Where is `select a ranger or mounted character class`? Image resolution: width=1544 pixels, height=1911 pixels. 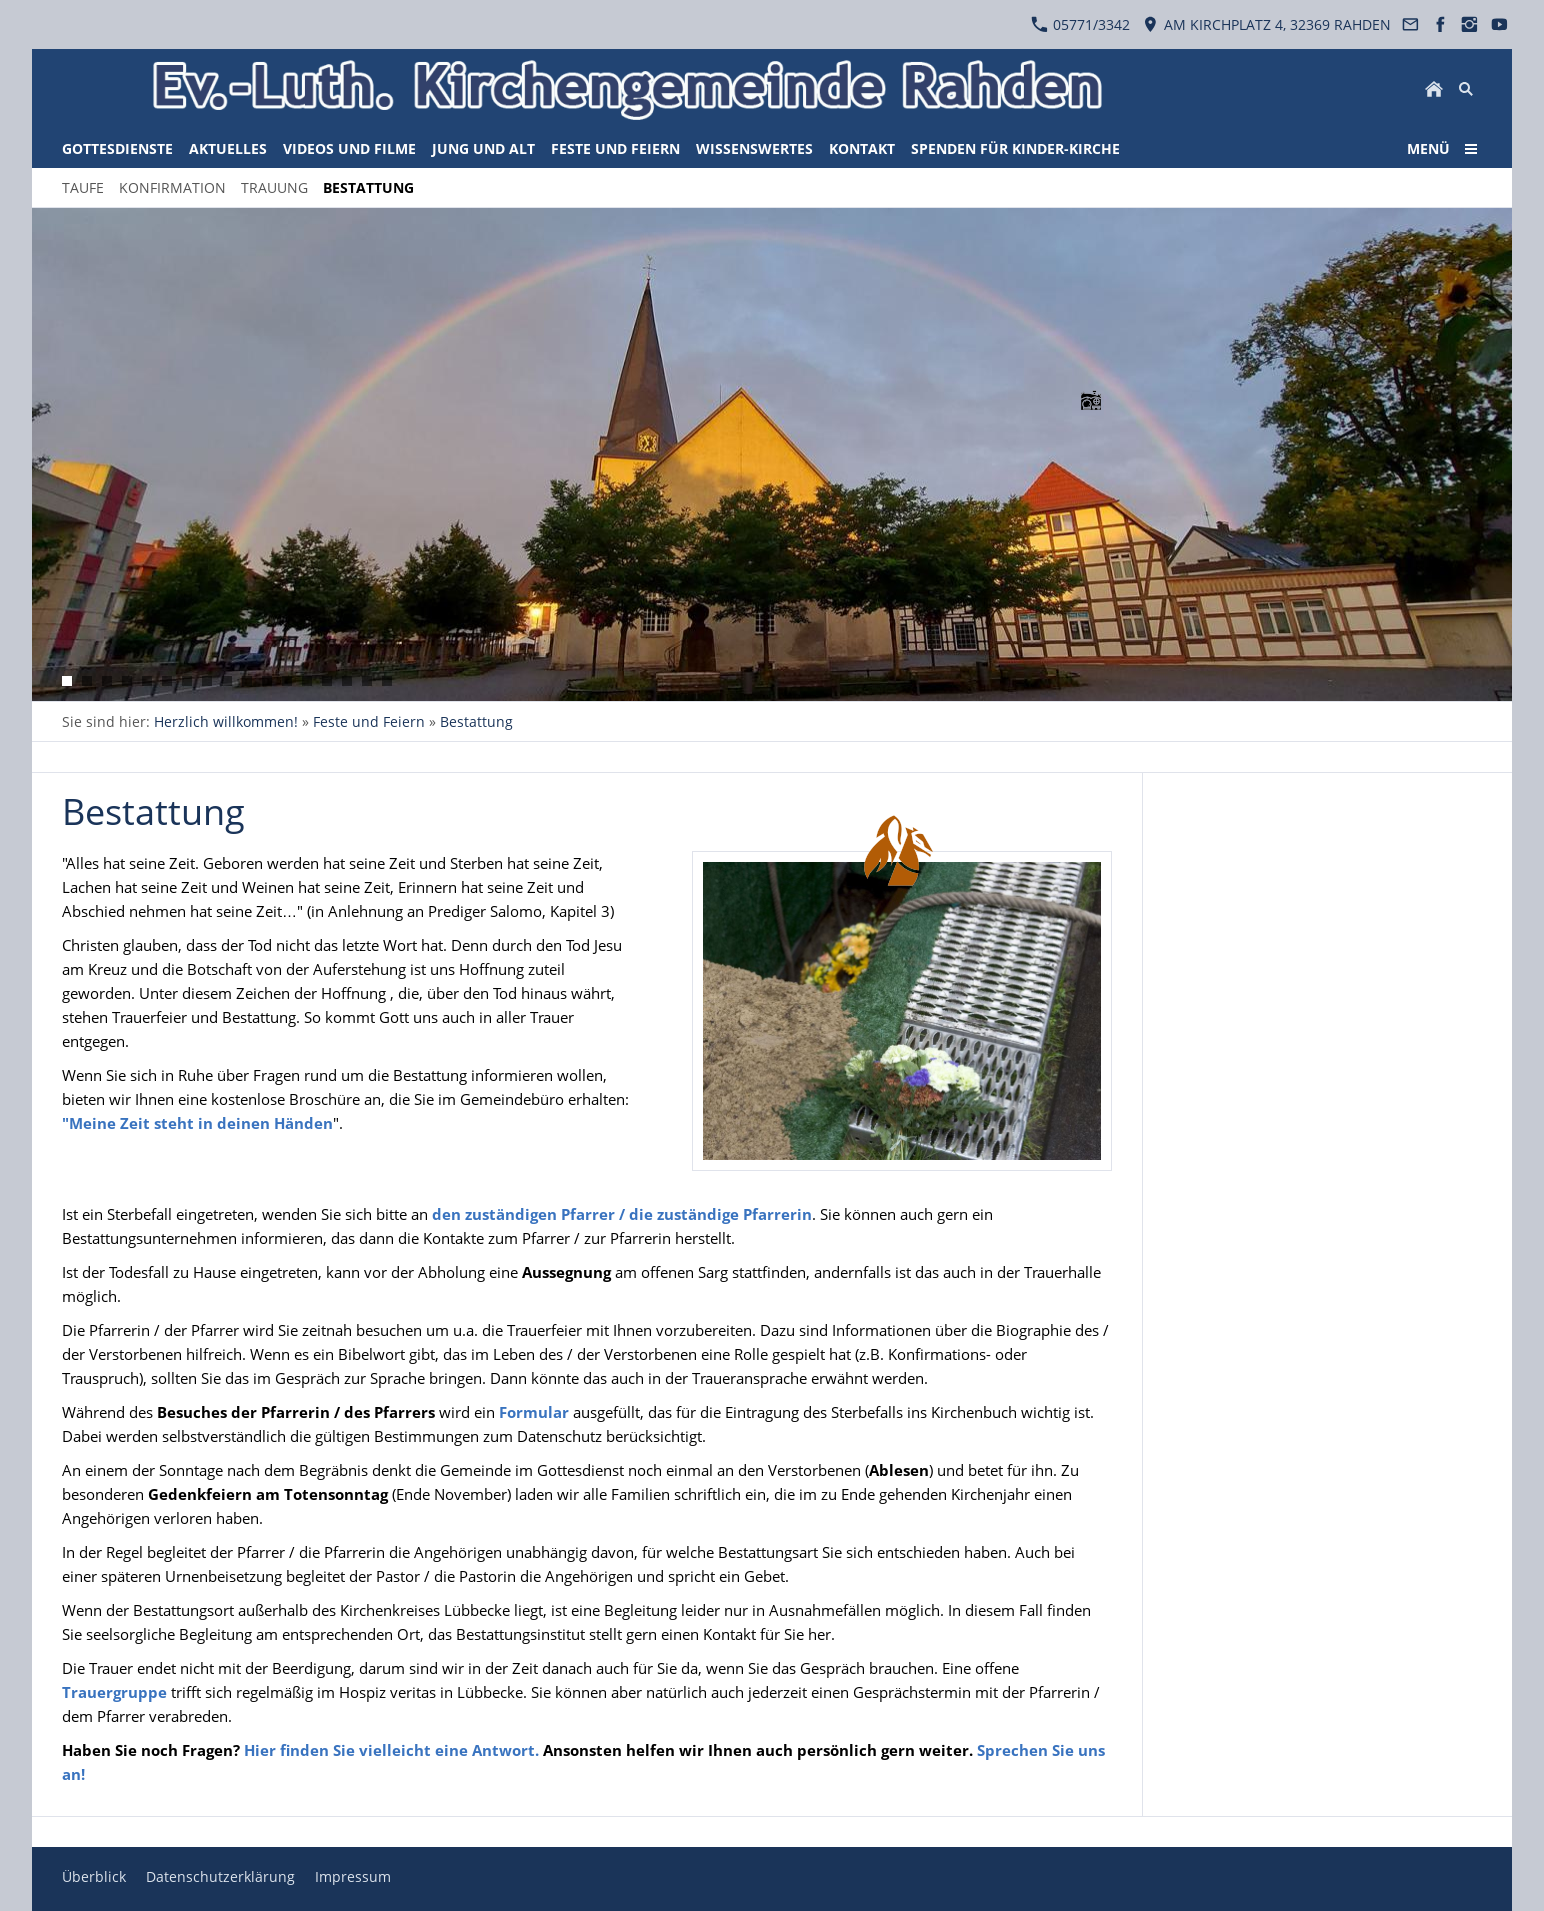
select a ranger or mounted character class is located at coordinates (898, 850).